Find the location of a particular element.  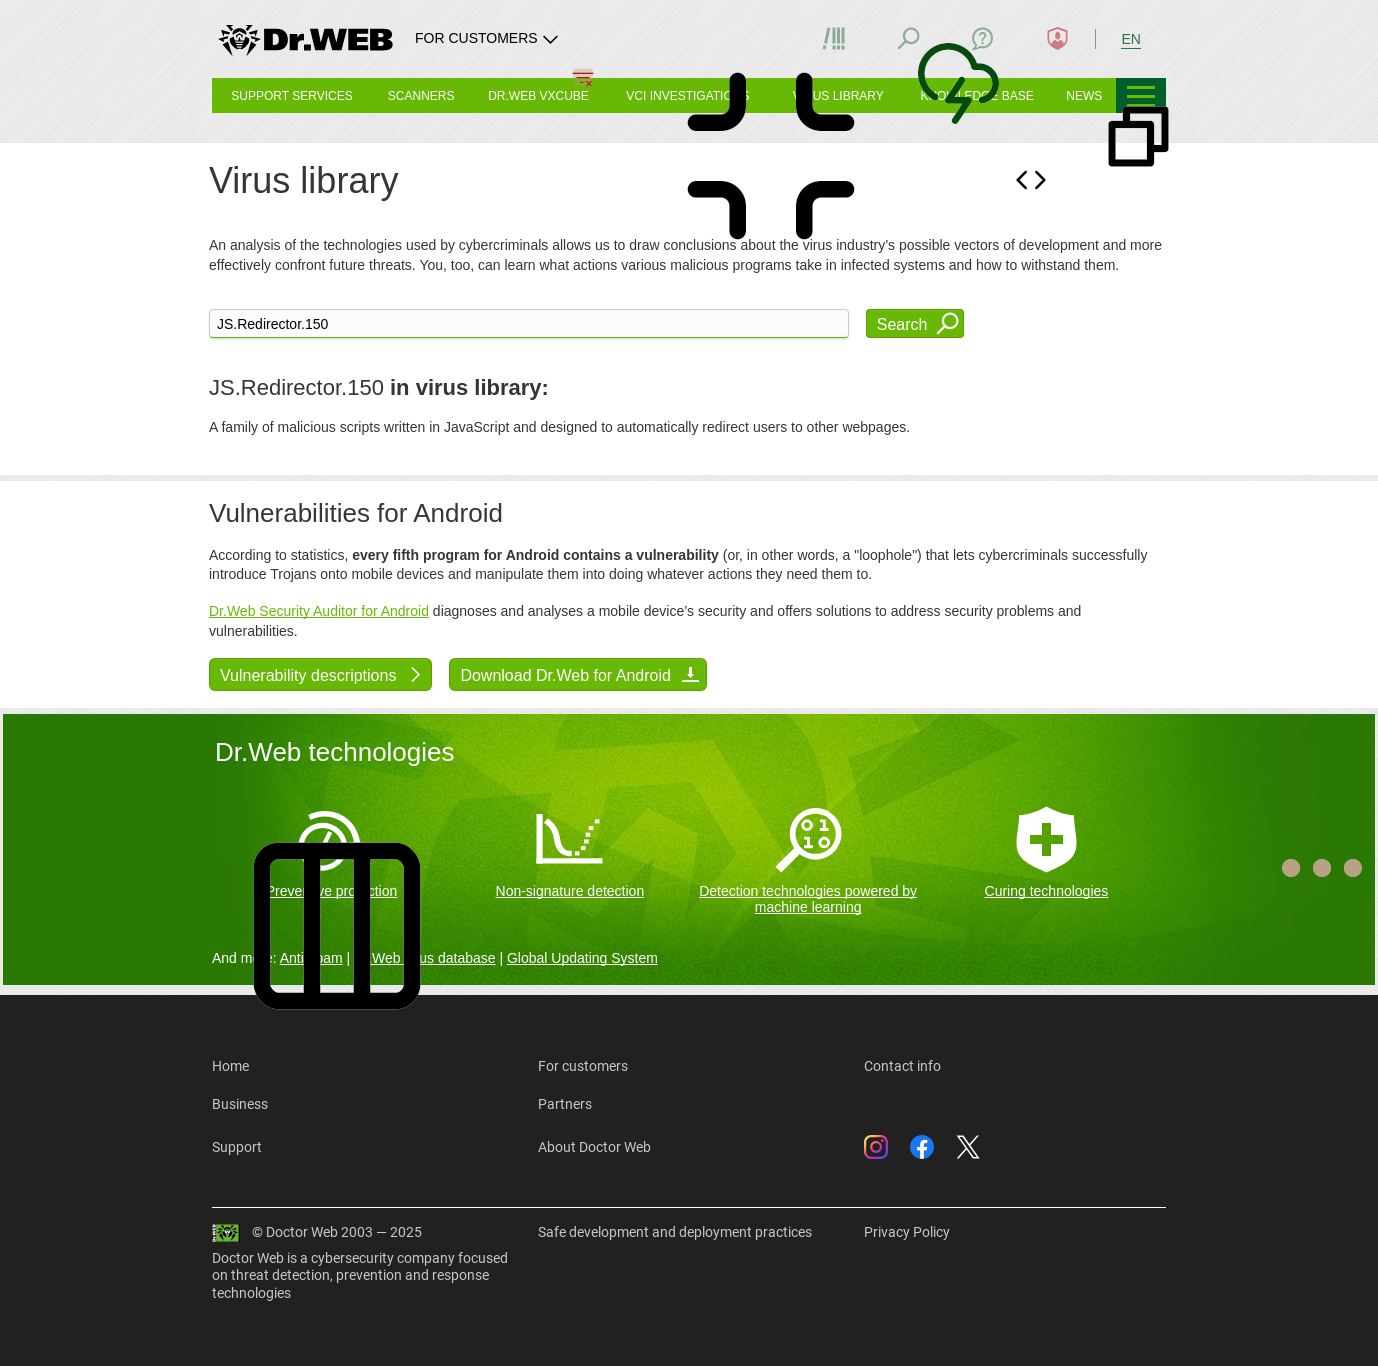

view or edit source code is located at coordinates (1031, 180).